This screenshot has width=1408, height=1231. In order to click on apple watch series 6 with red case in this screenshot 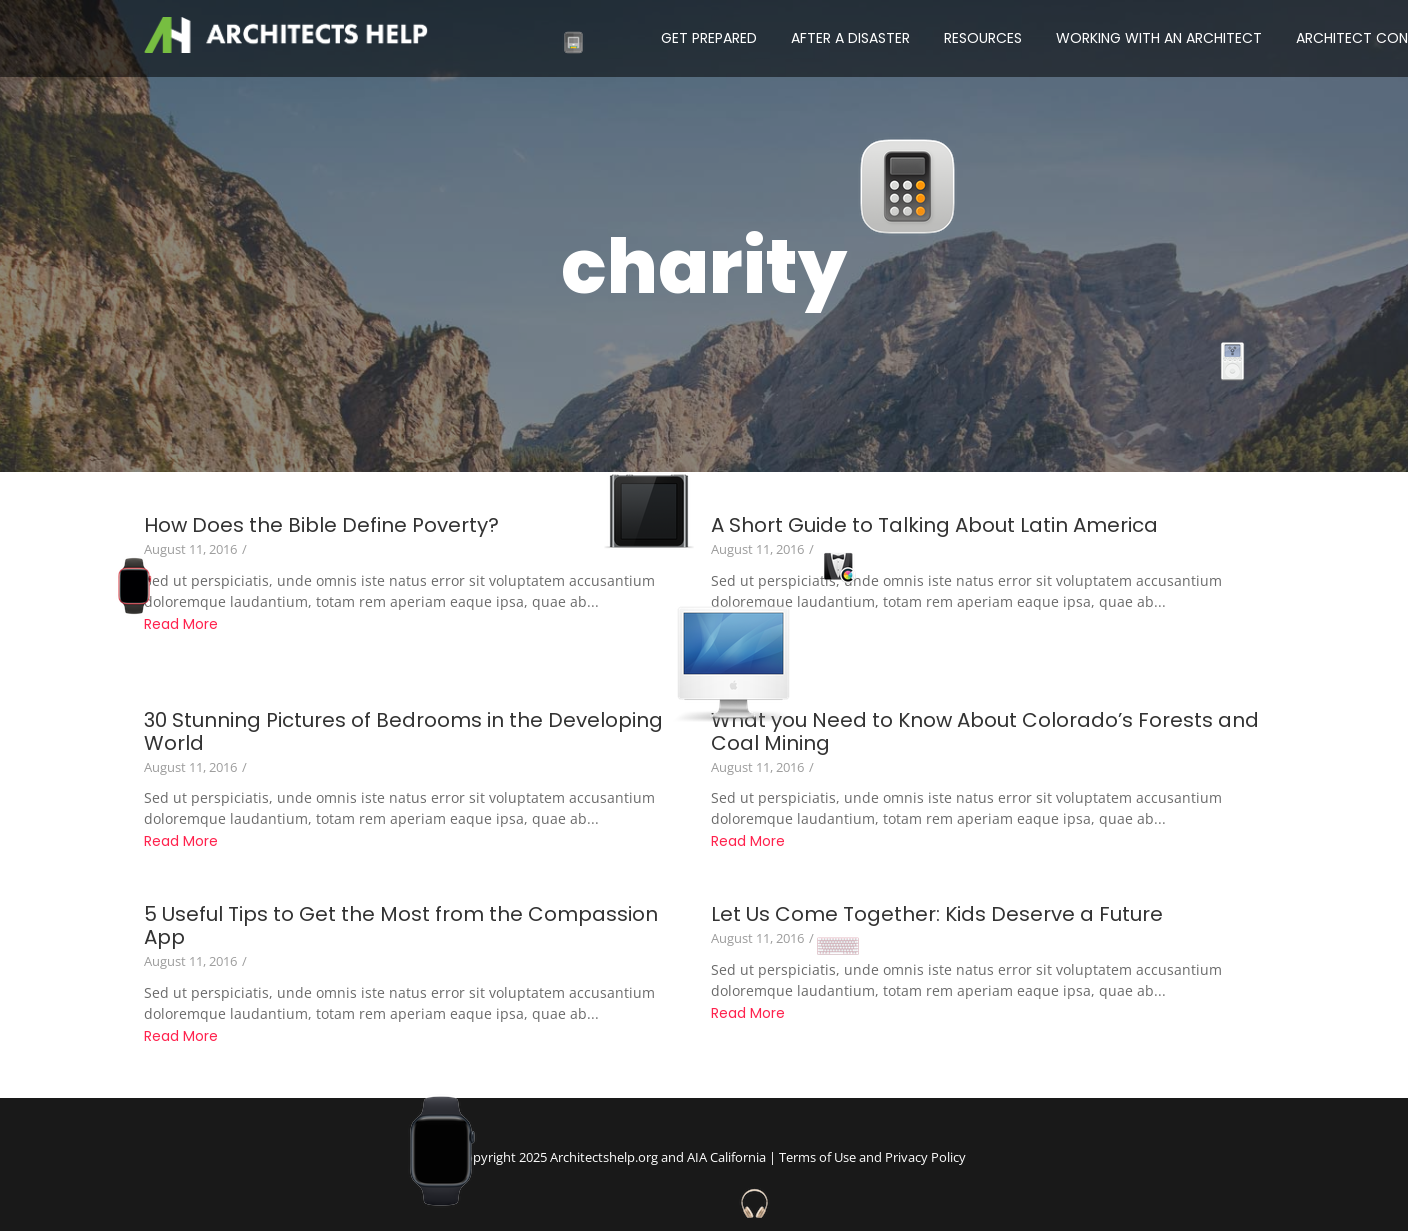, I will do `click(134, 586)`.